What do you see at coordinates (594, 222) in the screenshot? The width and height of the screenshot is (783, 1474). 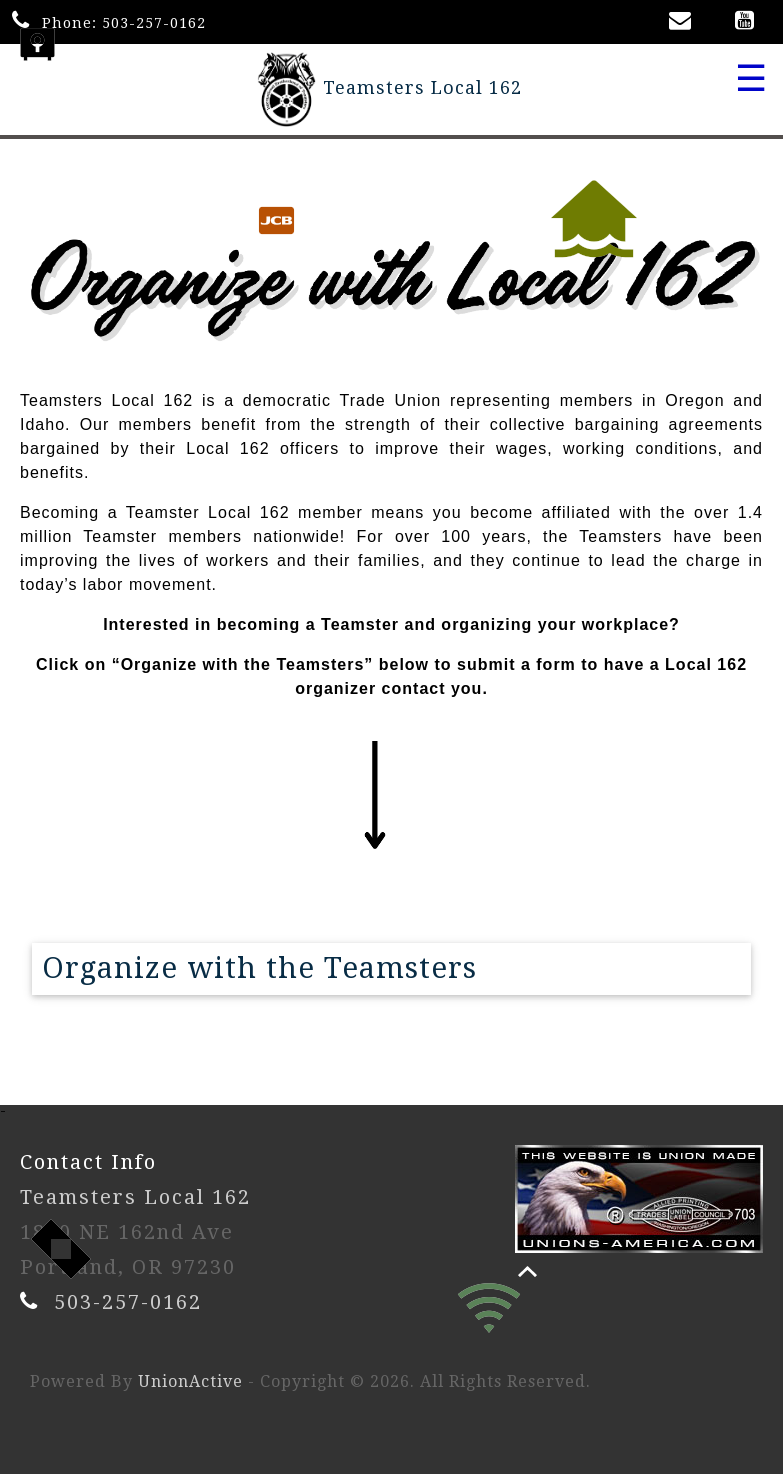 I see `indicates flood warning or alert` at bounding box center [594, 222].